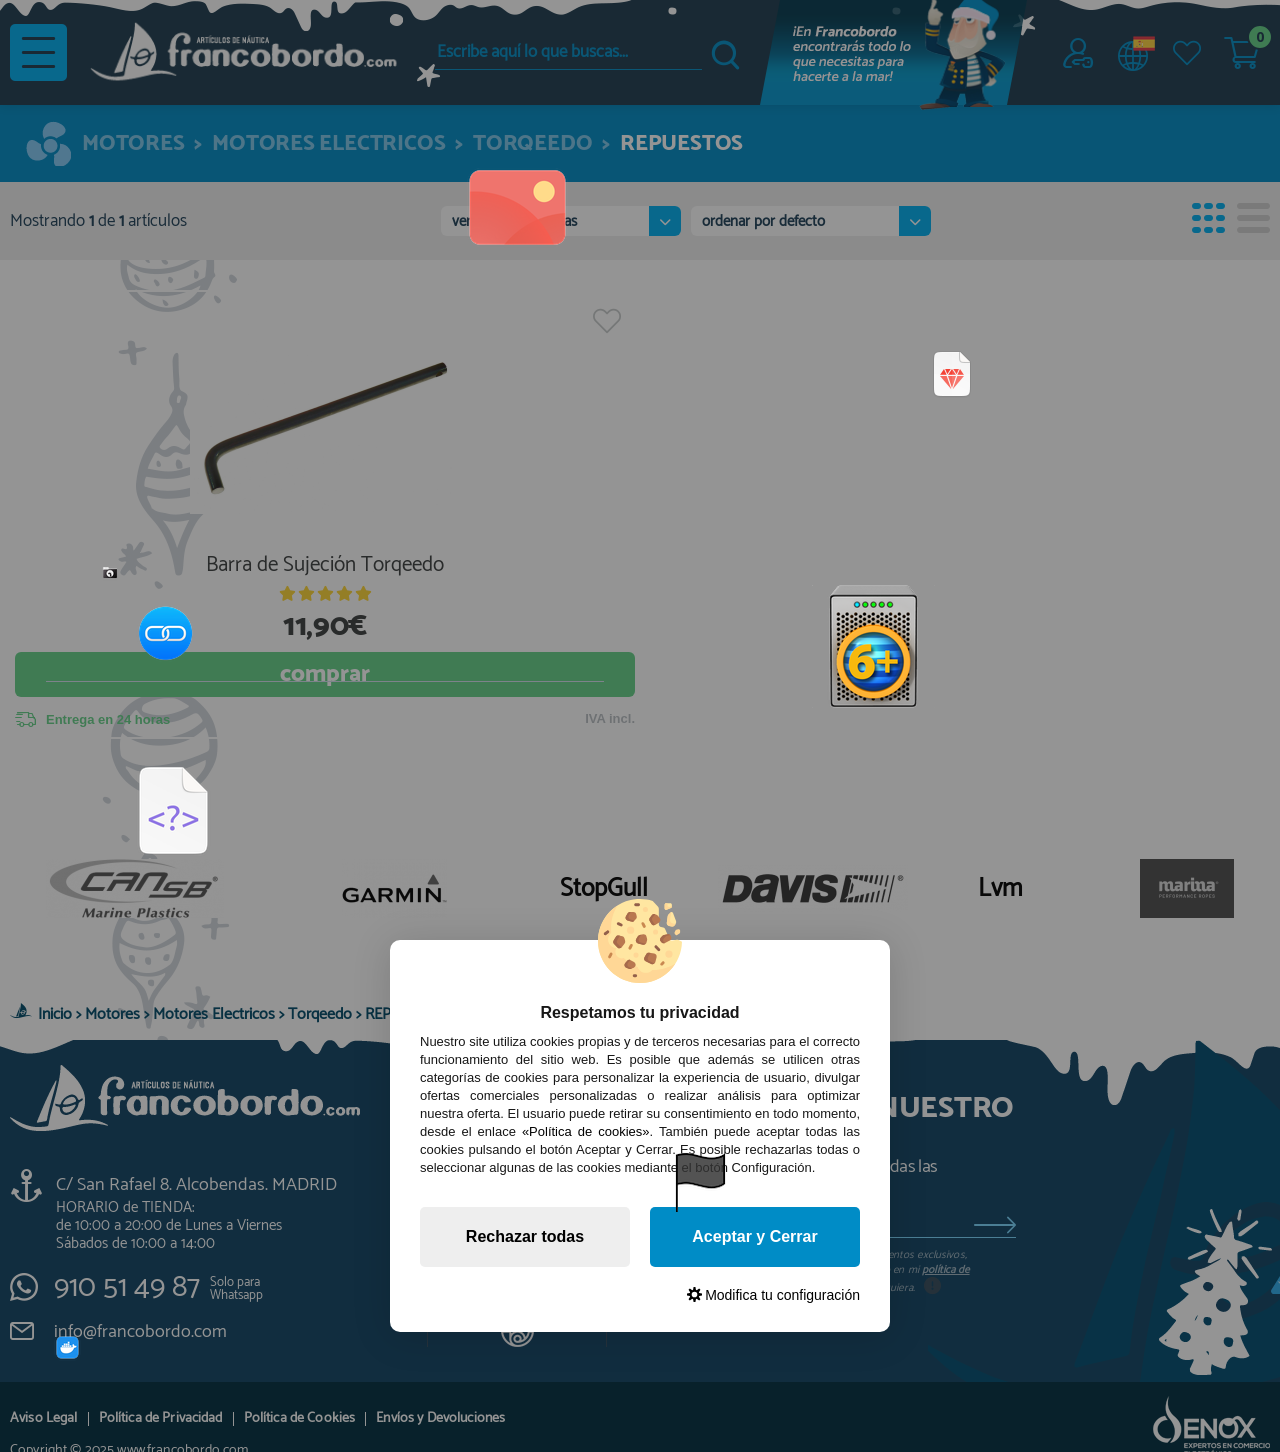 The image size is (1280, 1452). I want to click on folder containing deno runtime projects, so click(110, 573).